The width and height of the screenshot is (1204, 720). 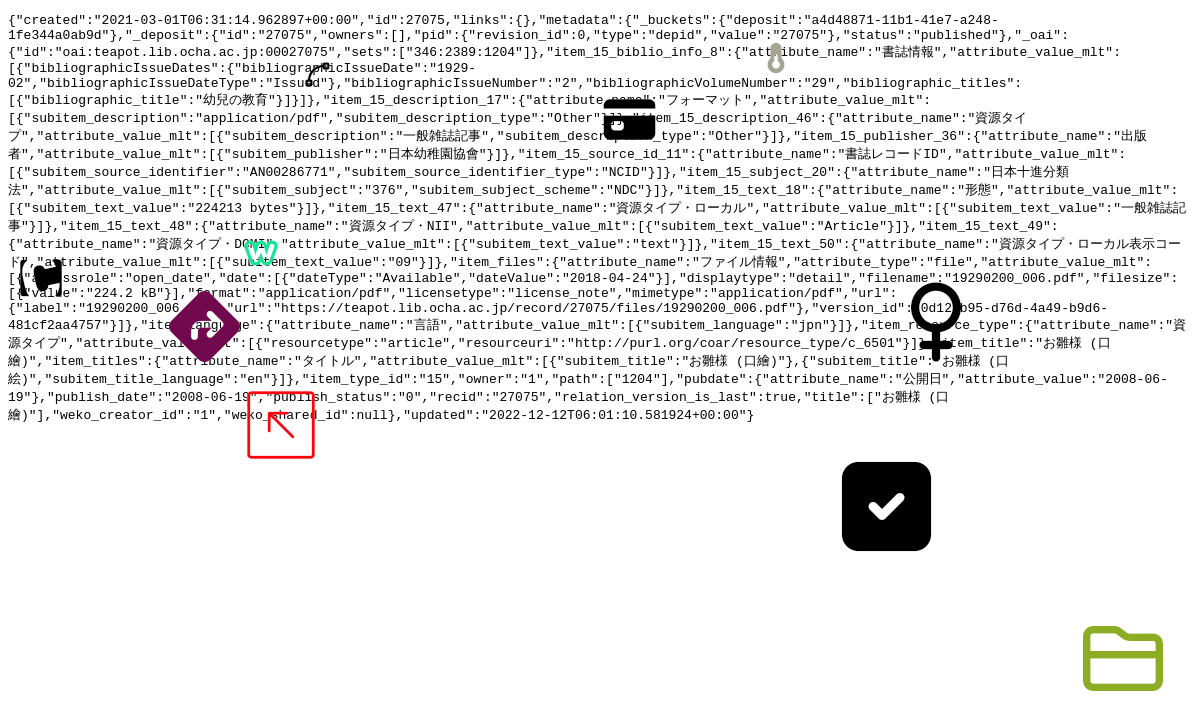 What do you see at coordinates (204, 326) in the screenshot?
I see `turn right navigation instruction` at bounding box center [204, 326].